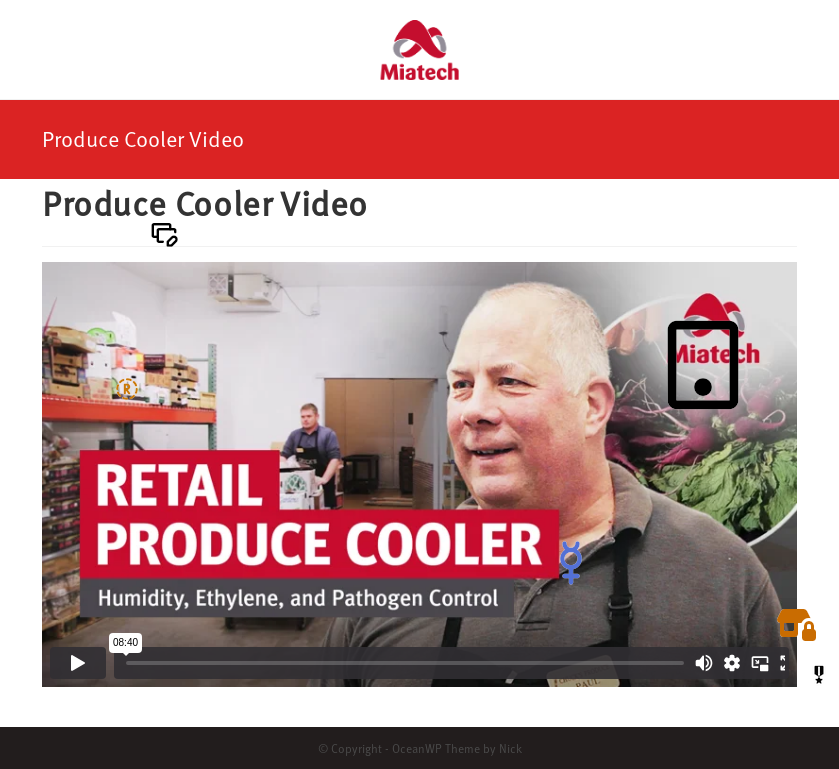 The height and width of the screenshot is (769, 839). I want to click on indicates registered trademark symbol, so click(127, 389).